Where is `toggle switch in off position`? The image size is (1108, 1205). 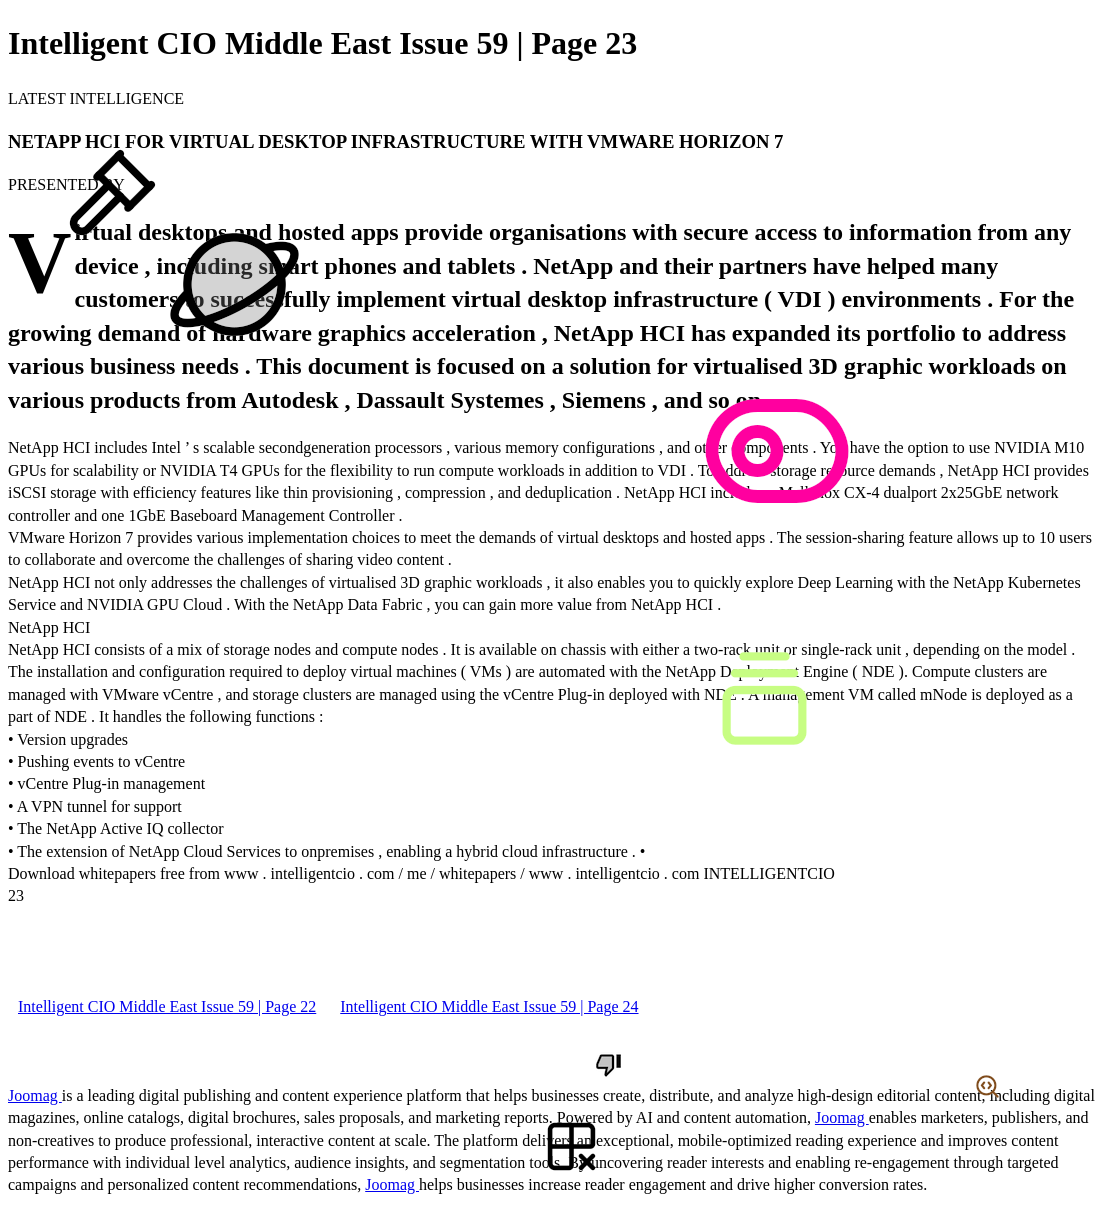
toggle switch in off position is located at coordinates (777, 451).